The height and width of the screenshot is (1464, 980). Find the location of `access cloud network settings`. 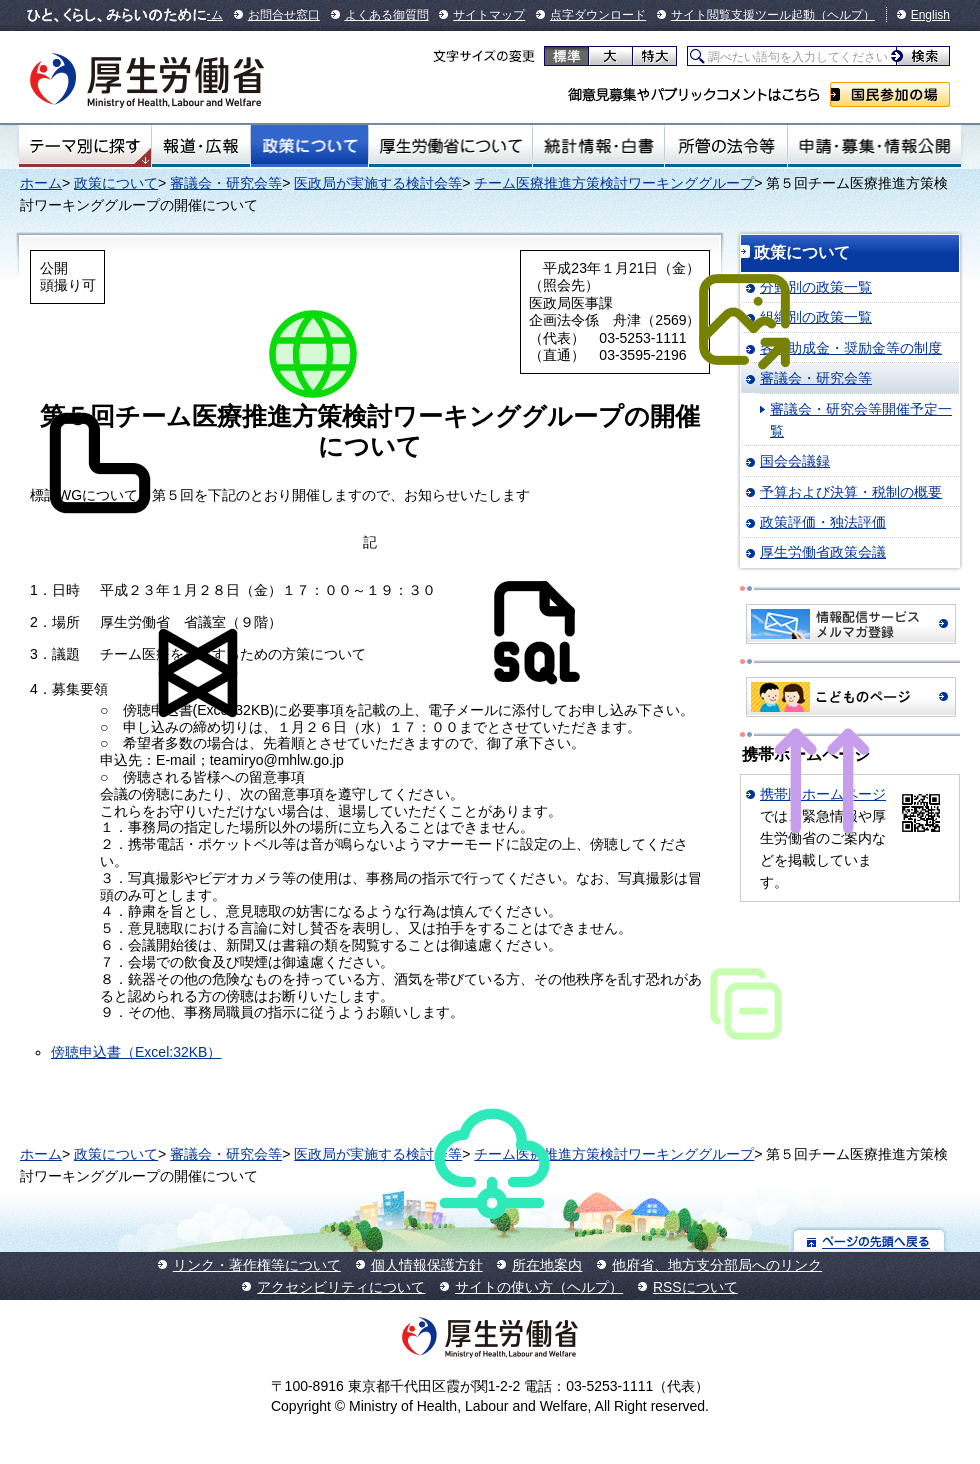

access cloud network settings is located at coordinates (492, 1161).